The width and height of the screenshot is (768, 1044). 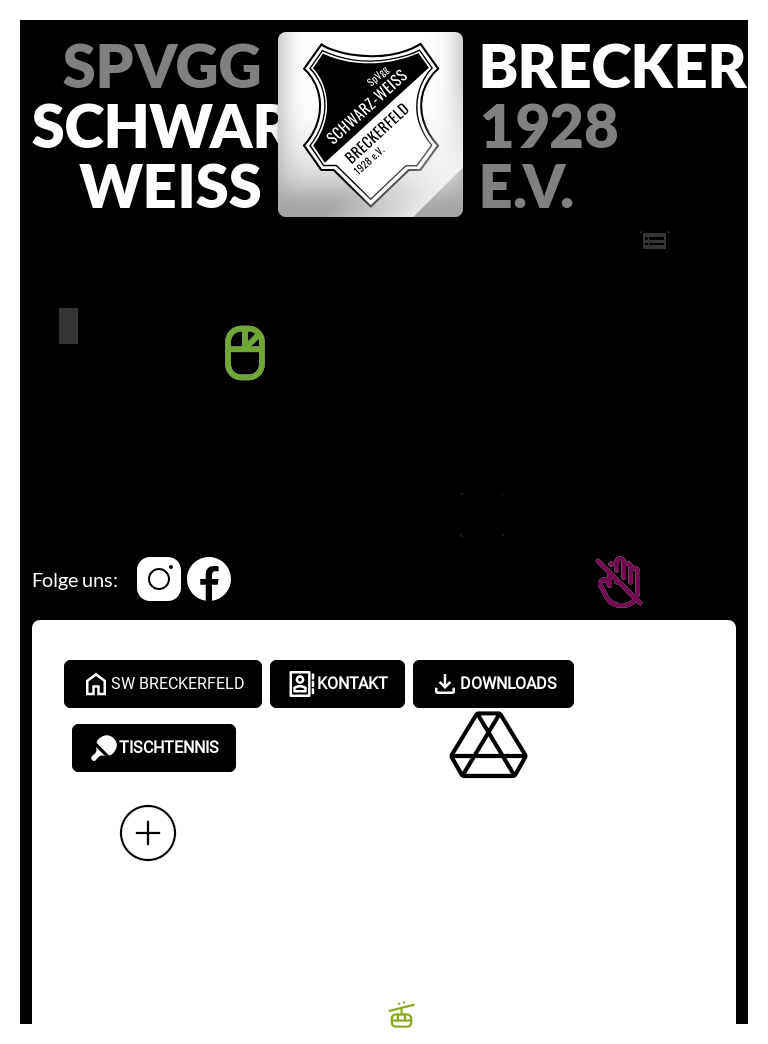 What do you see at coordinates (619, 582) in the screenshot?
I see `disable touch or gesture controls` at bounding box center [619, 582].